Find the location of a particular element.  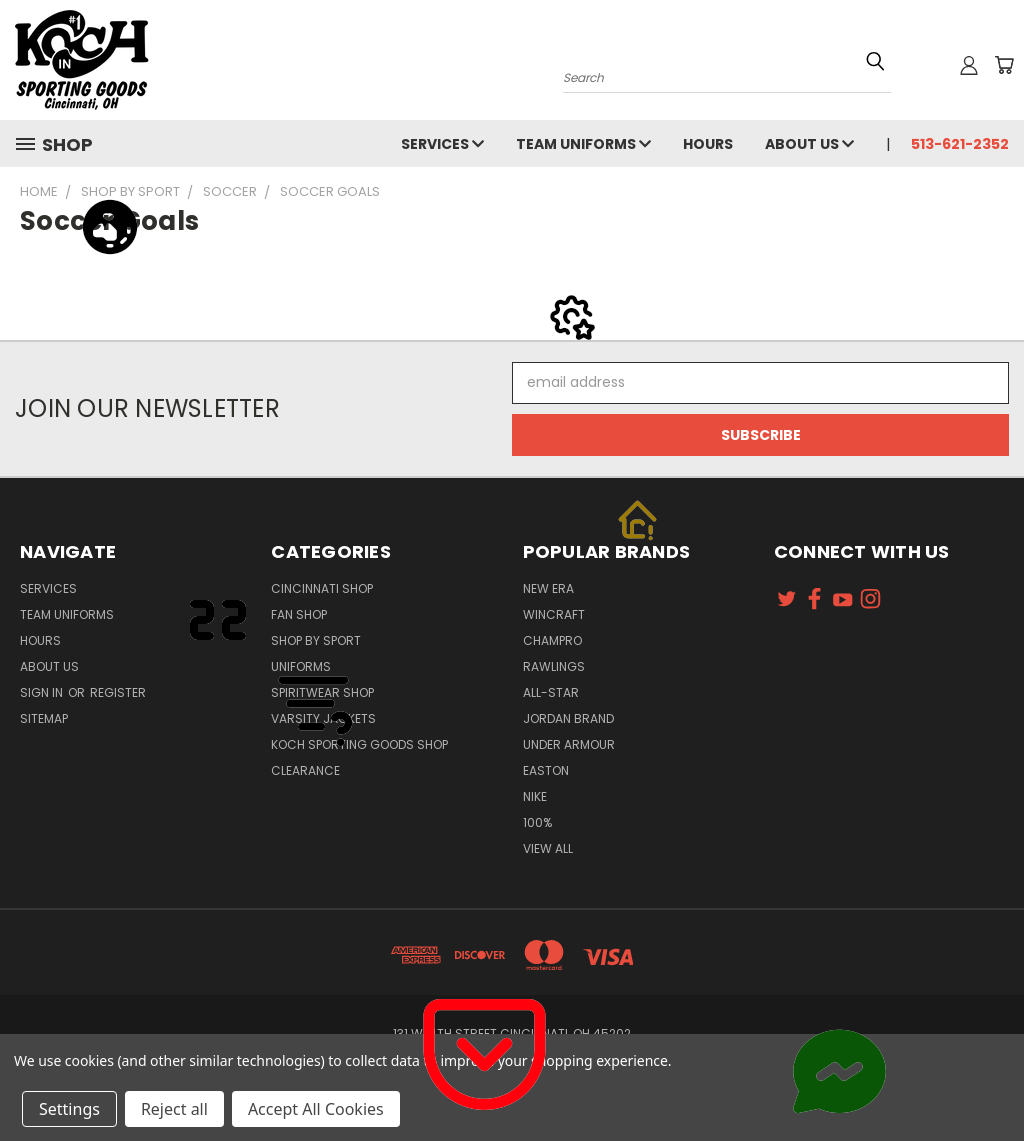

filter settings need attention or review is located at coordinates (313, 703).